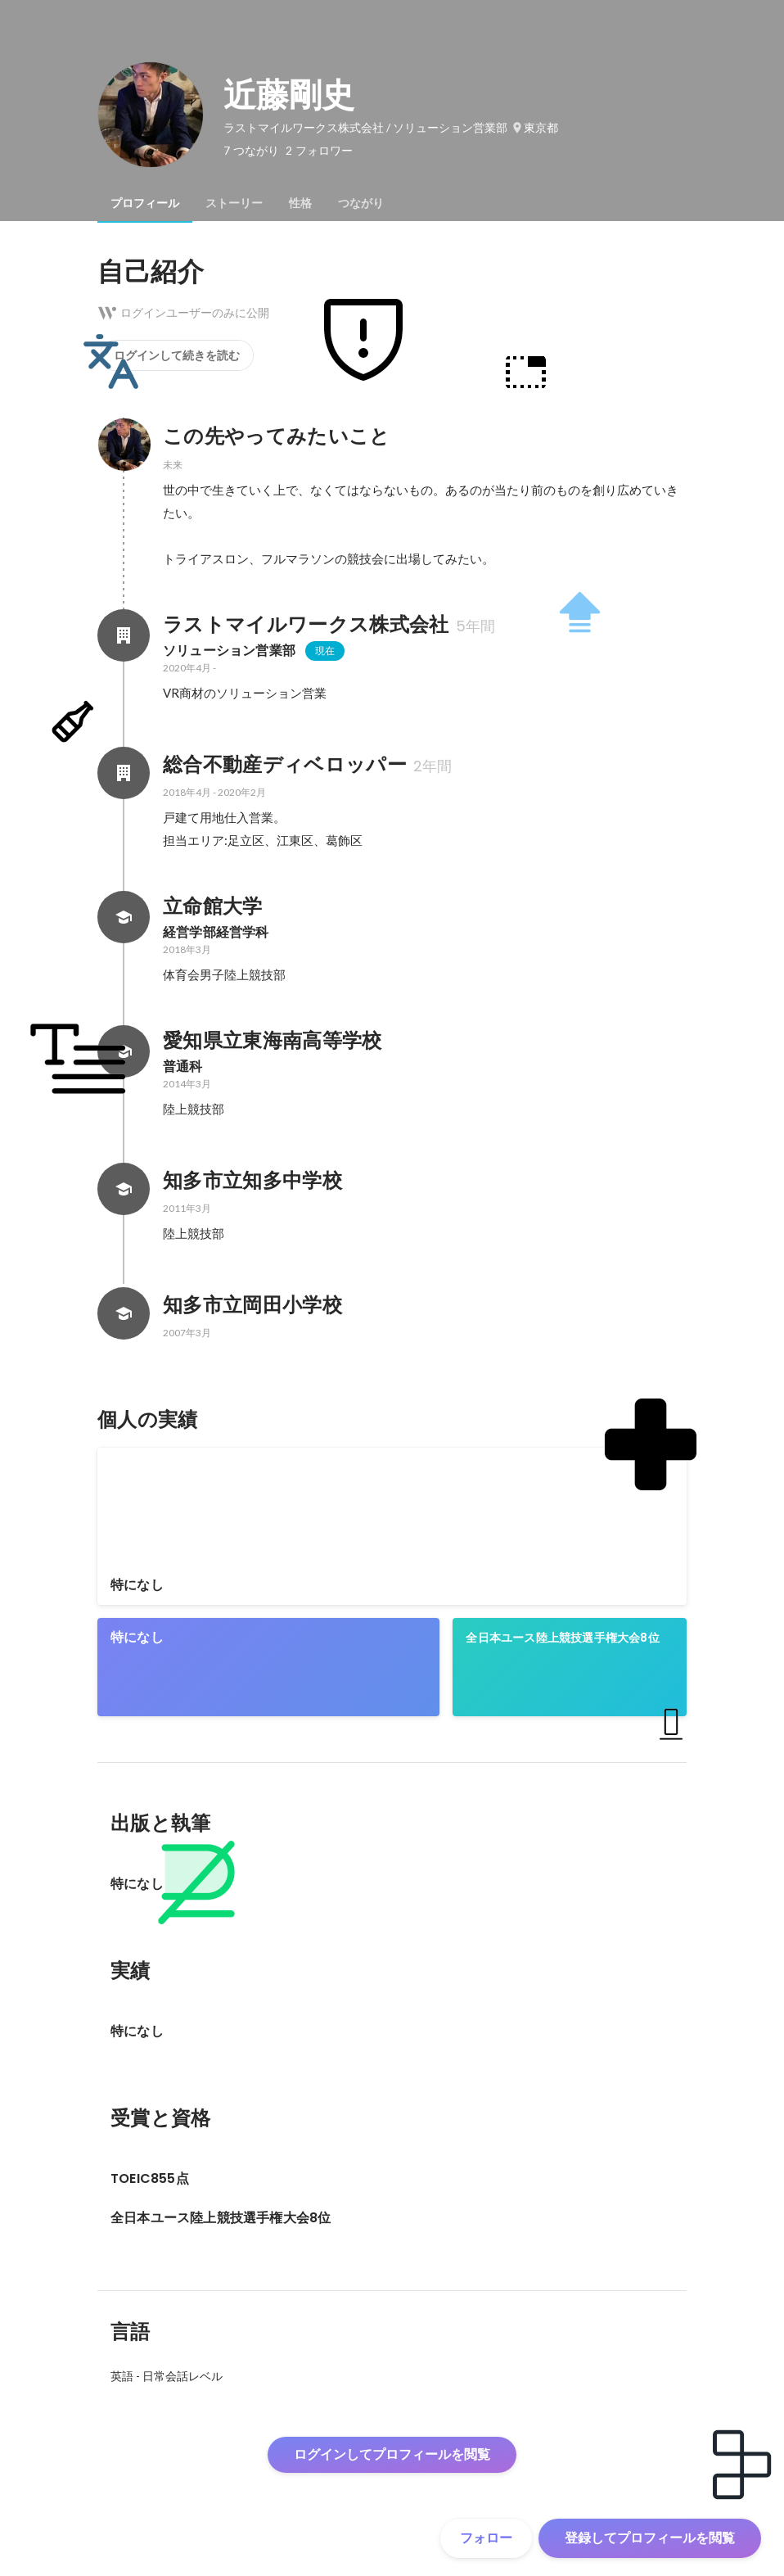  What do you see at coordinates (671, 1724) in the screenshot?
I see `align element to bottom edge` at bounding box center [671, 1724].